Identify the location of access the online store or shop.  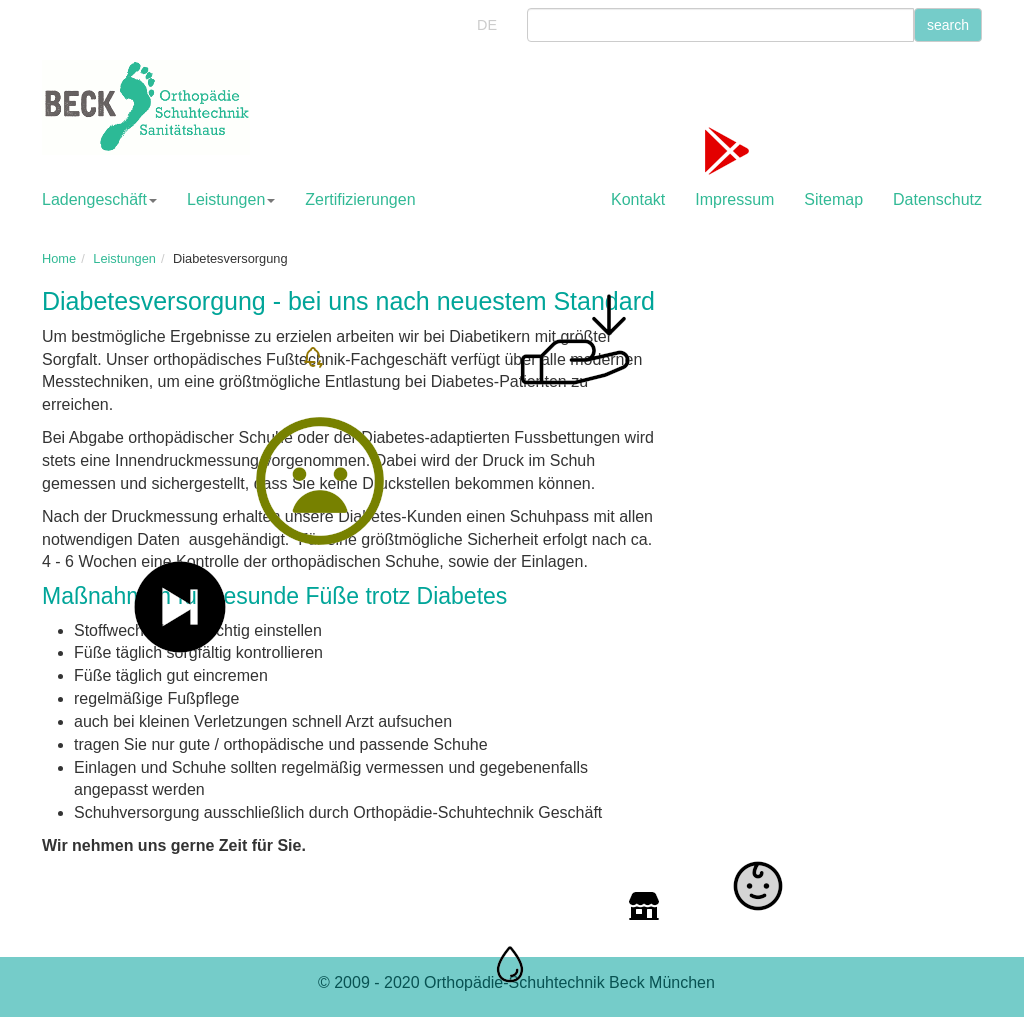
(644, 906).